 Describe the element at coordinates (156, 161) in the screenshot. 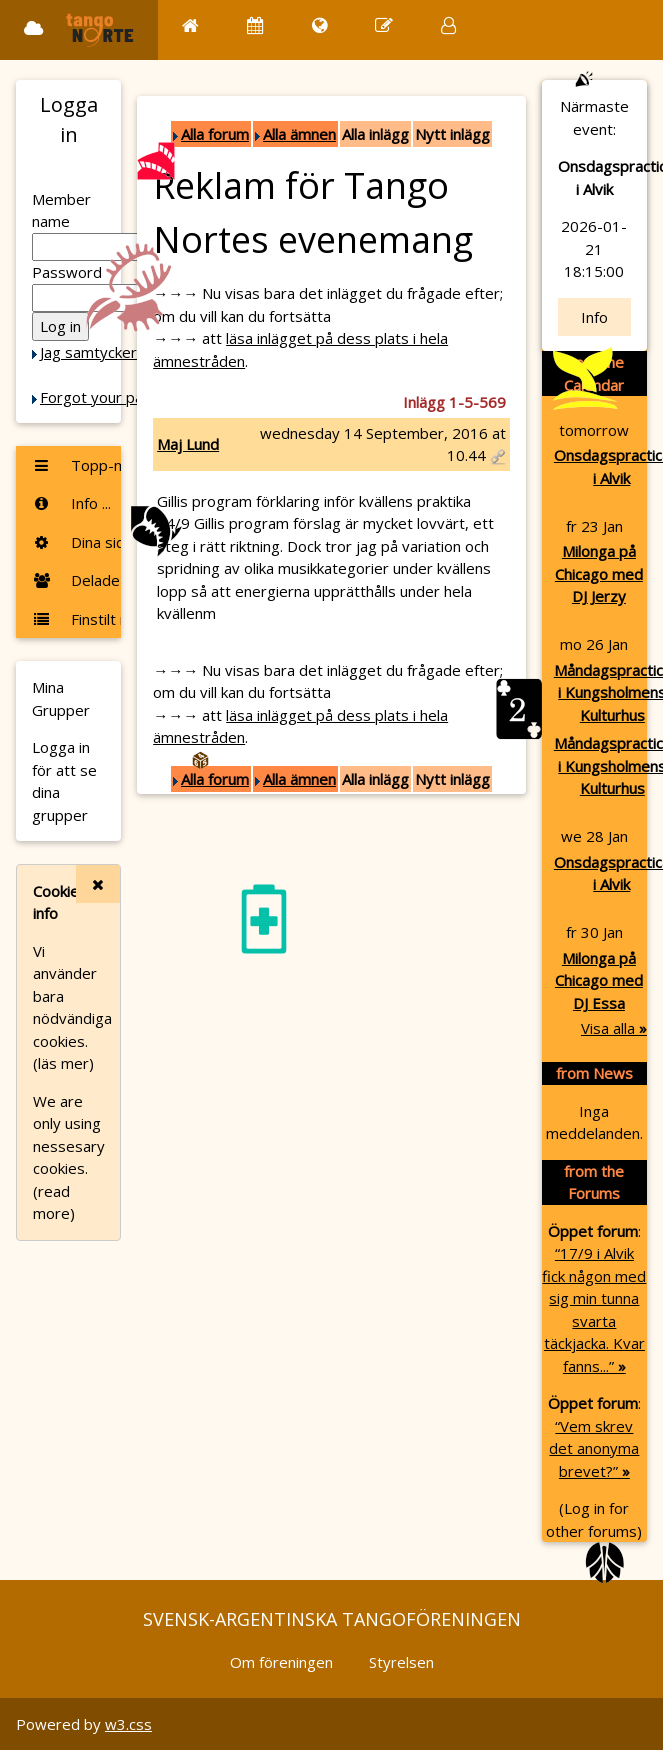

I see `equip shoulder armor piece` at that location.